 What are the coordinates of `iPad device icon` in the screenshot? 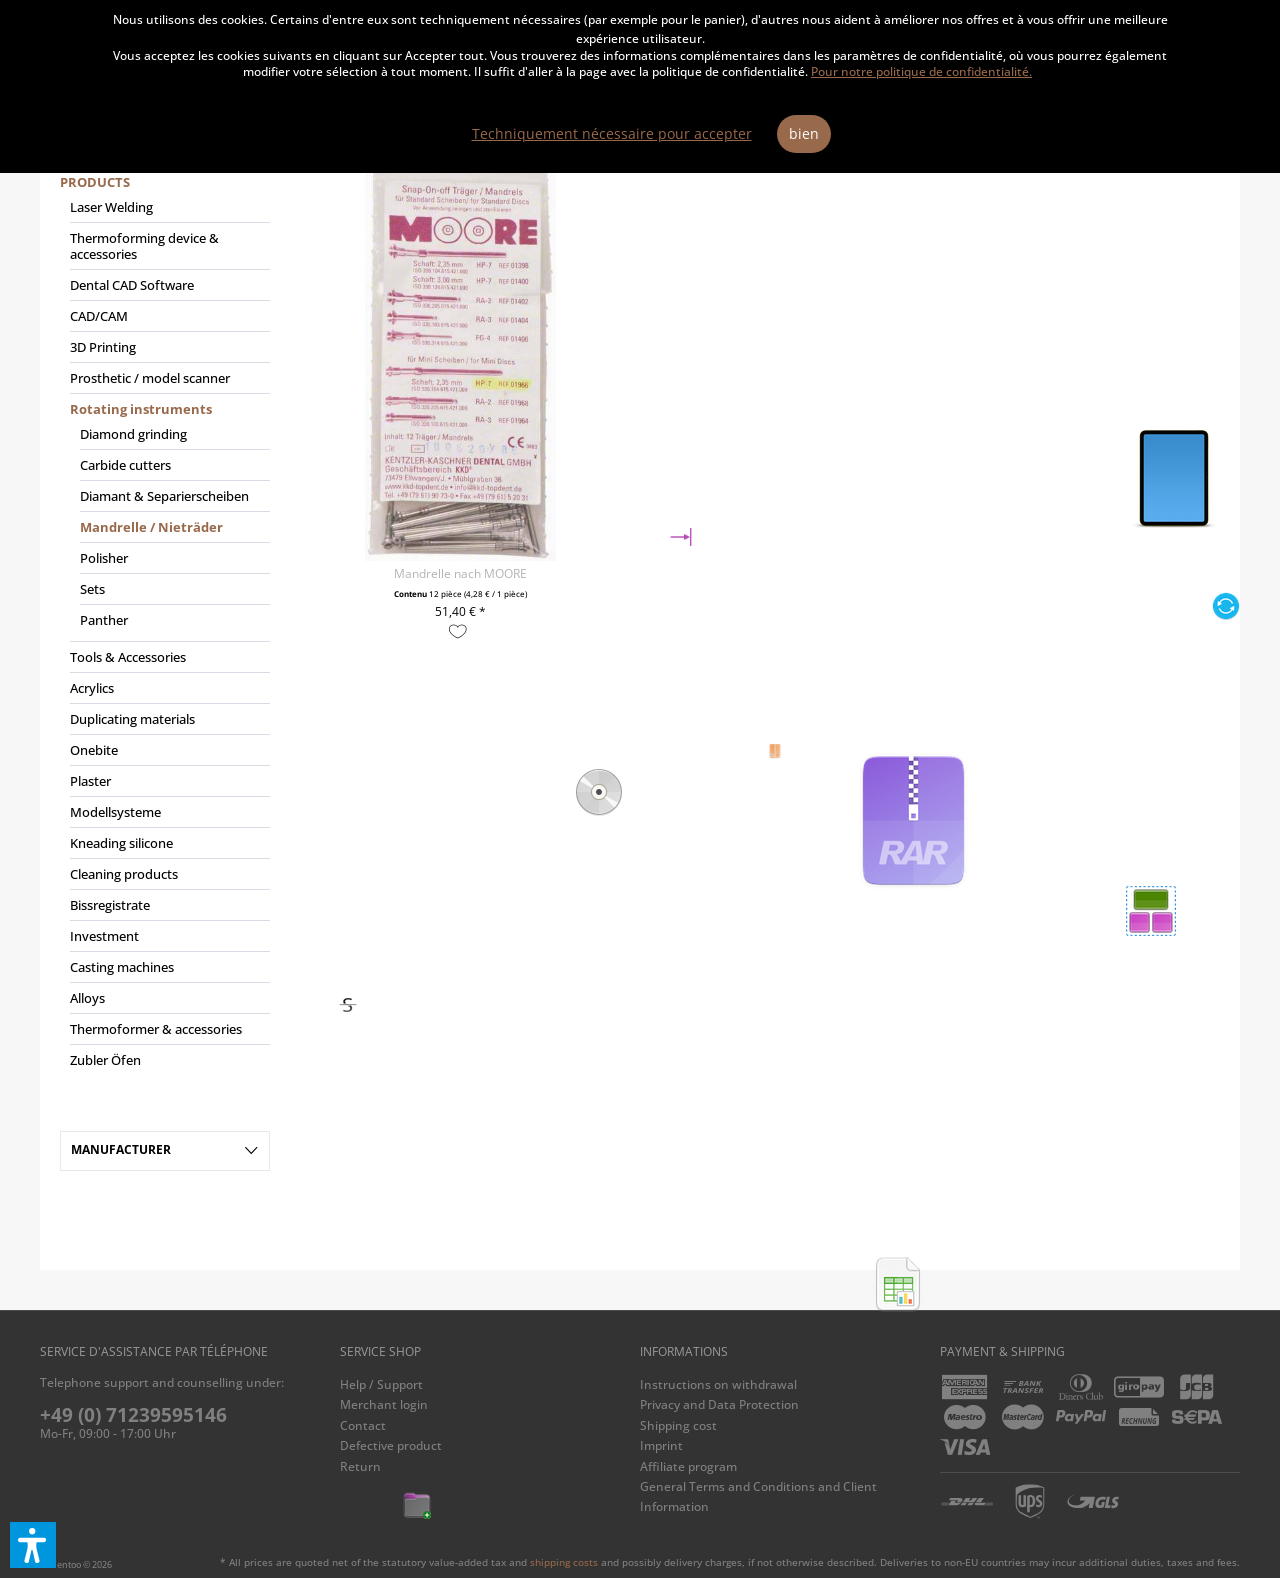 It's located at (1174, 479).